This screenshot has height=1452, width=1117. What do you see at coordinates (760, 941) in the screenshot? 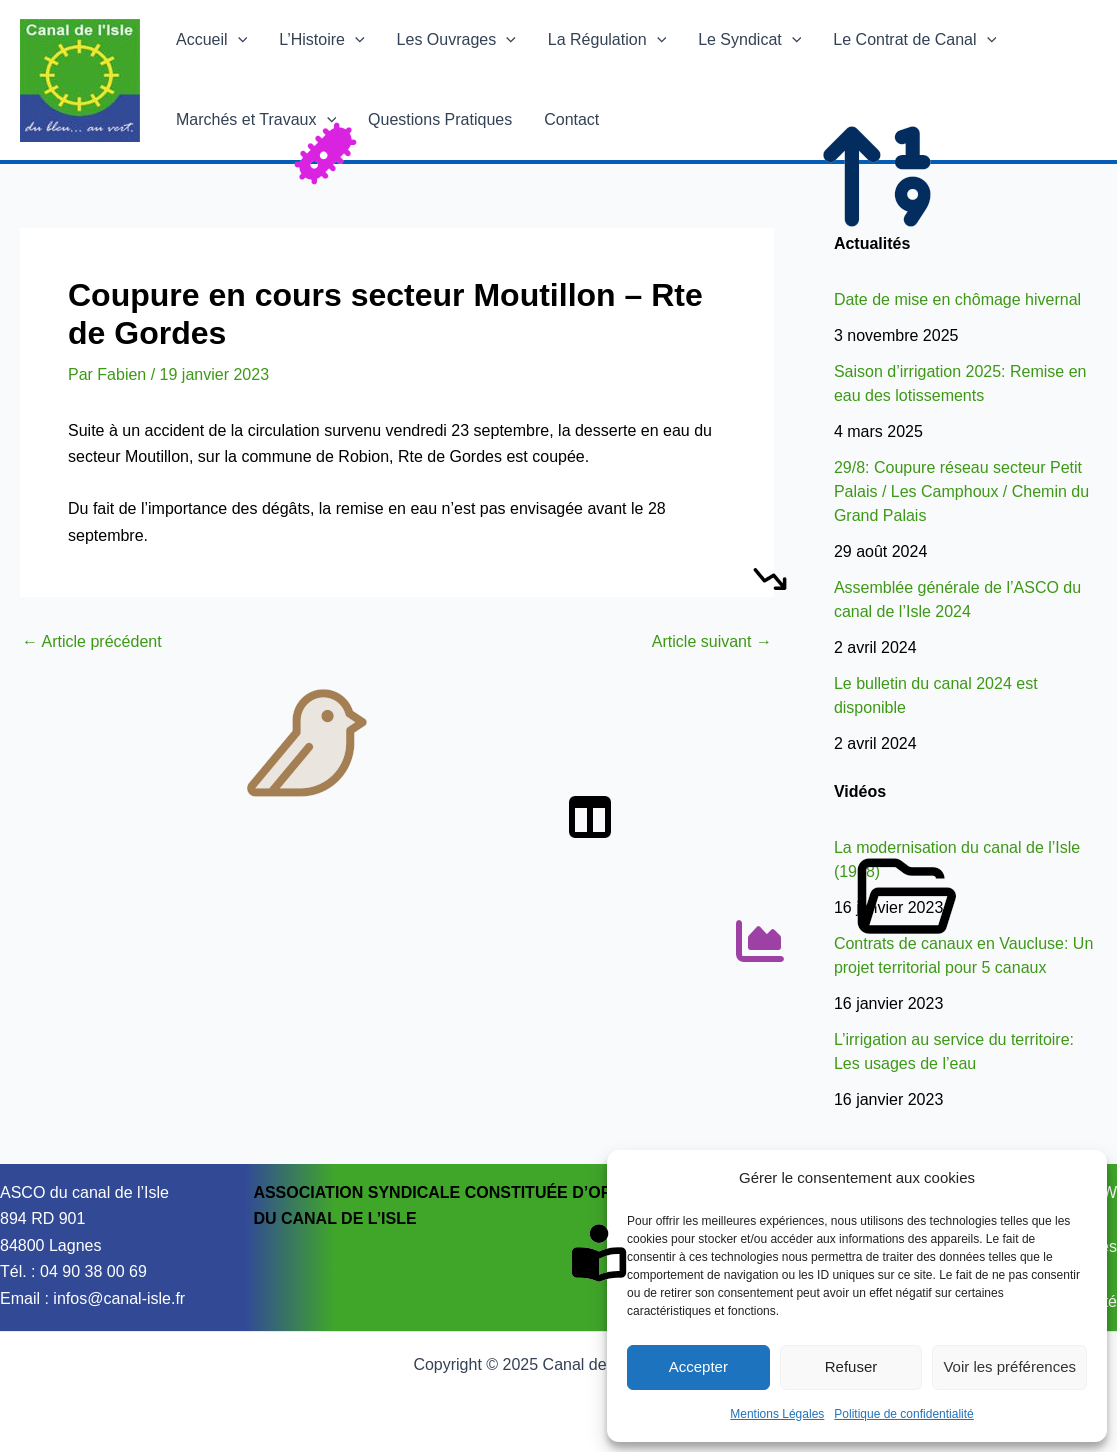
I see `view area chart analytics` at bounding box center [760, 941].